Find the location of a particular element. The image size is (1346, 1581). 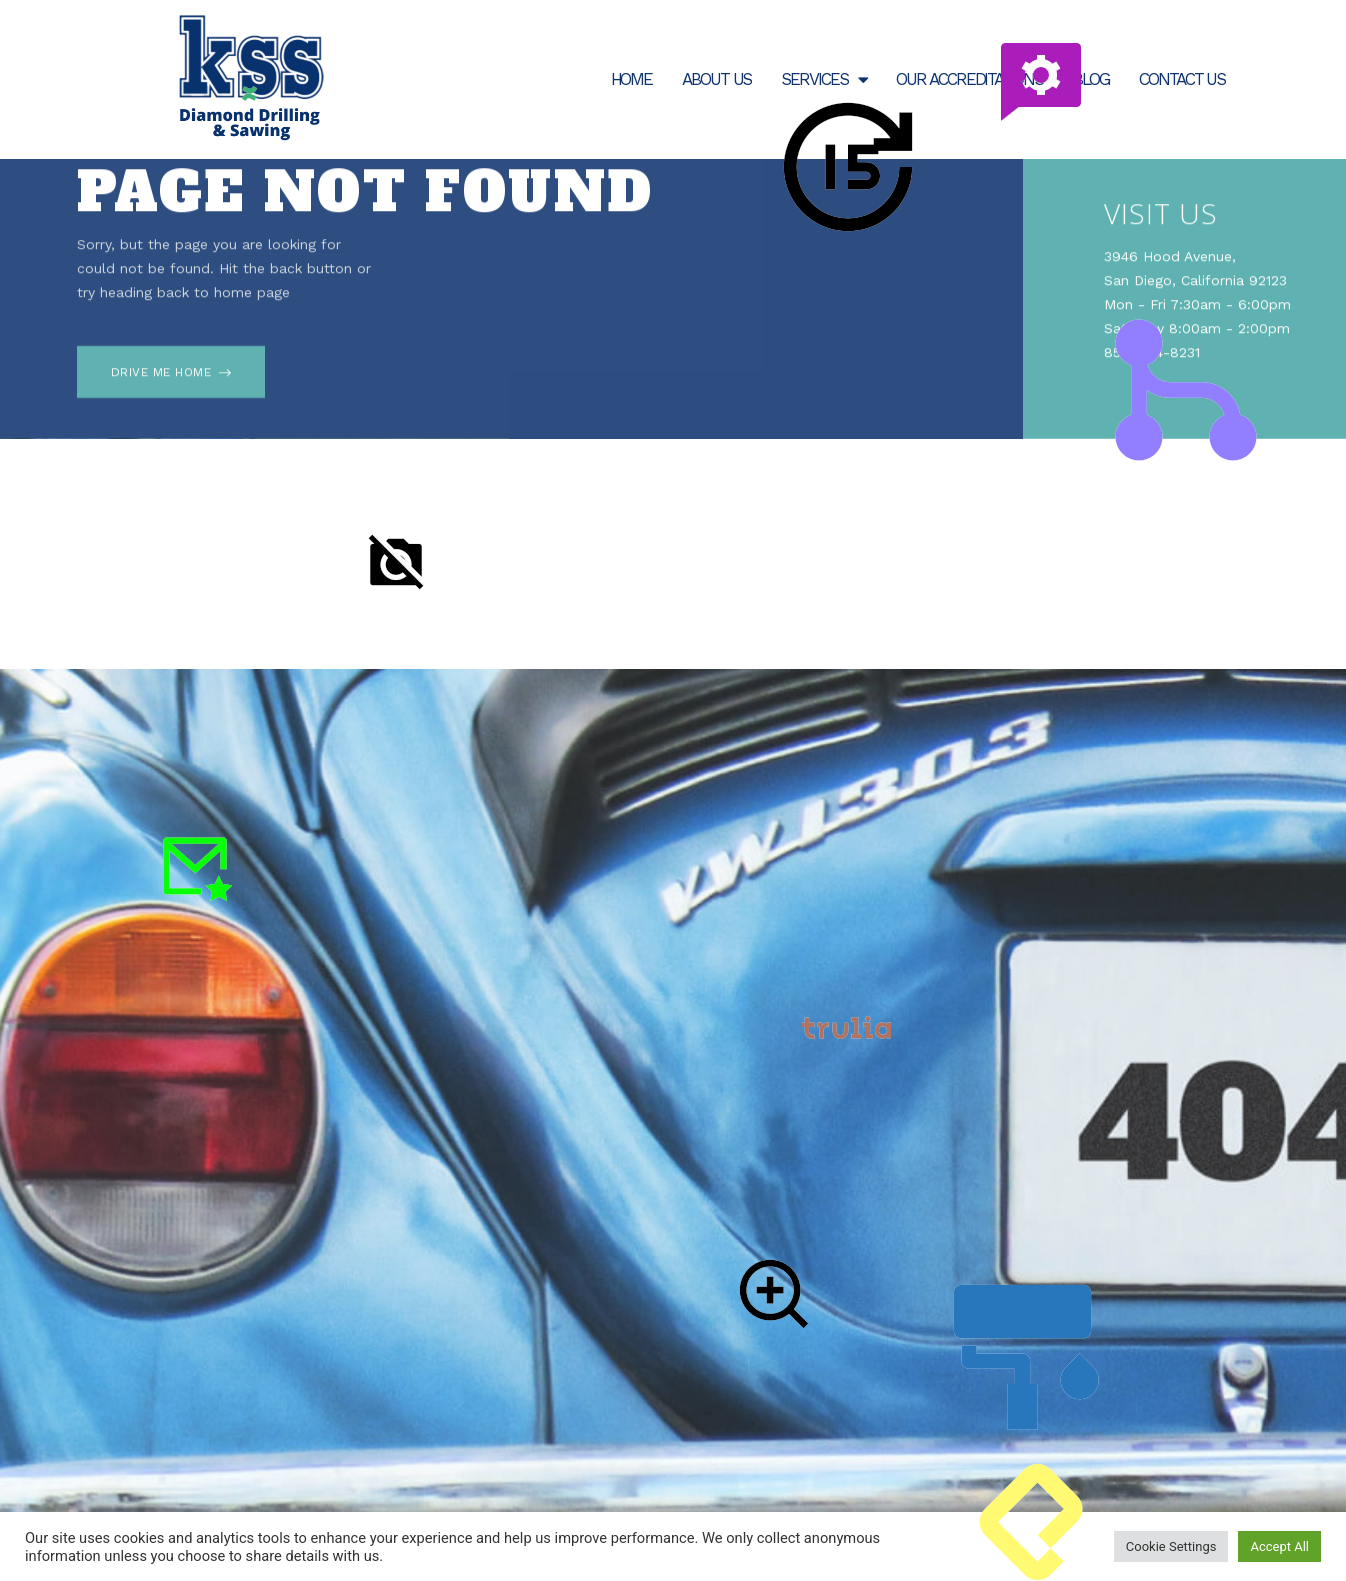

open the Trulia real estate app is located at coordinates (846, 1027).